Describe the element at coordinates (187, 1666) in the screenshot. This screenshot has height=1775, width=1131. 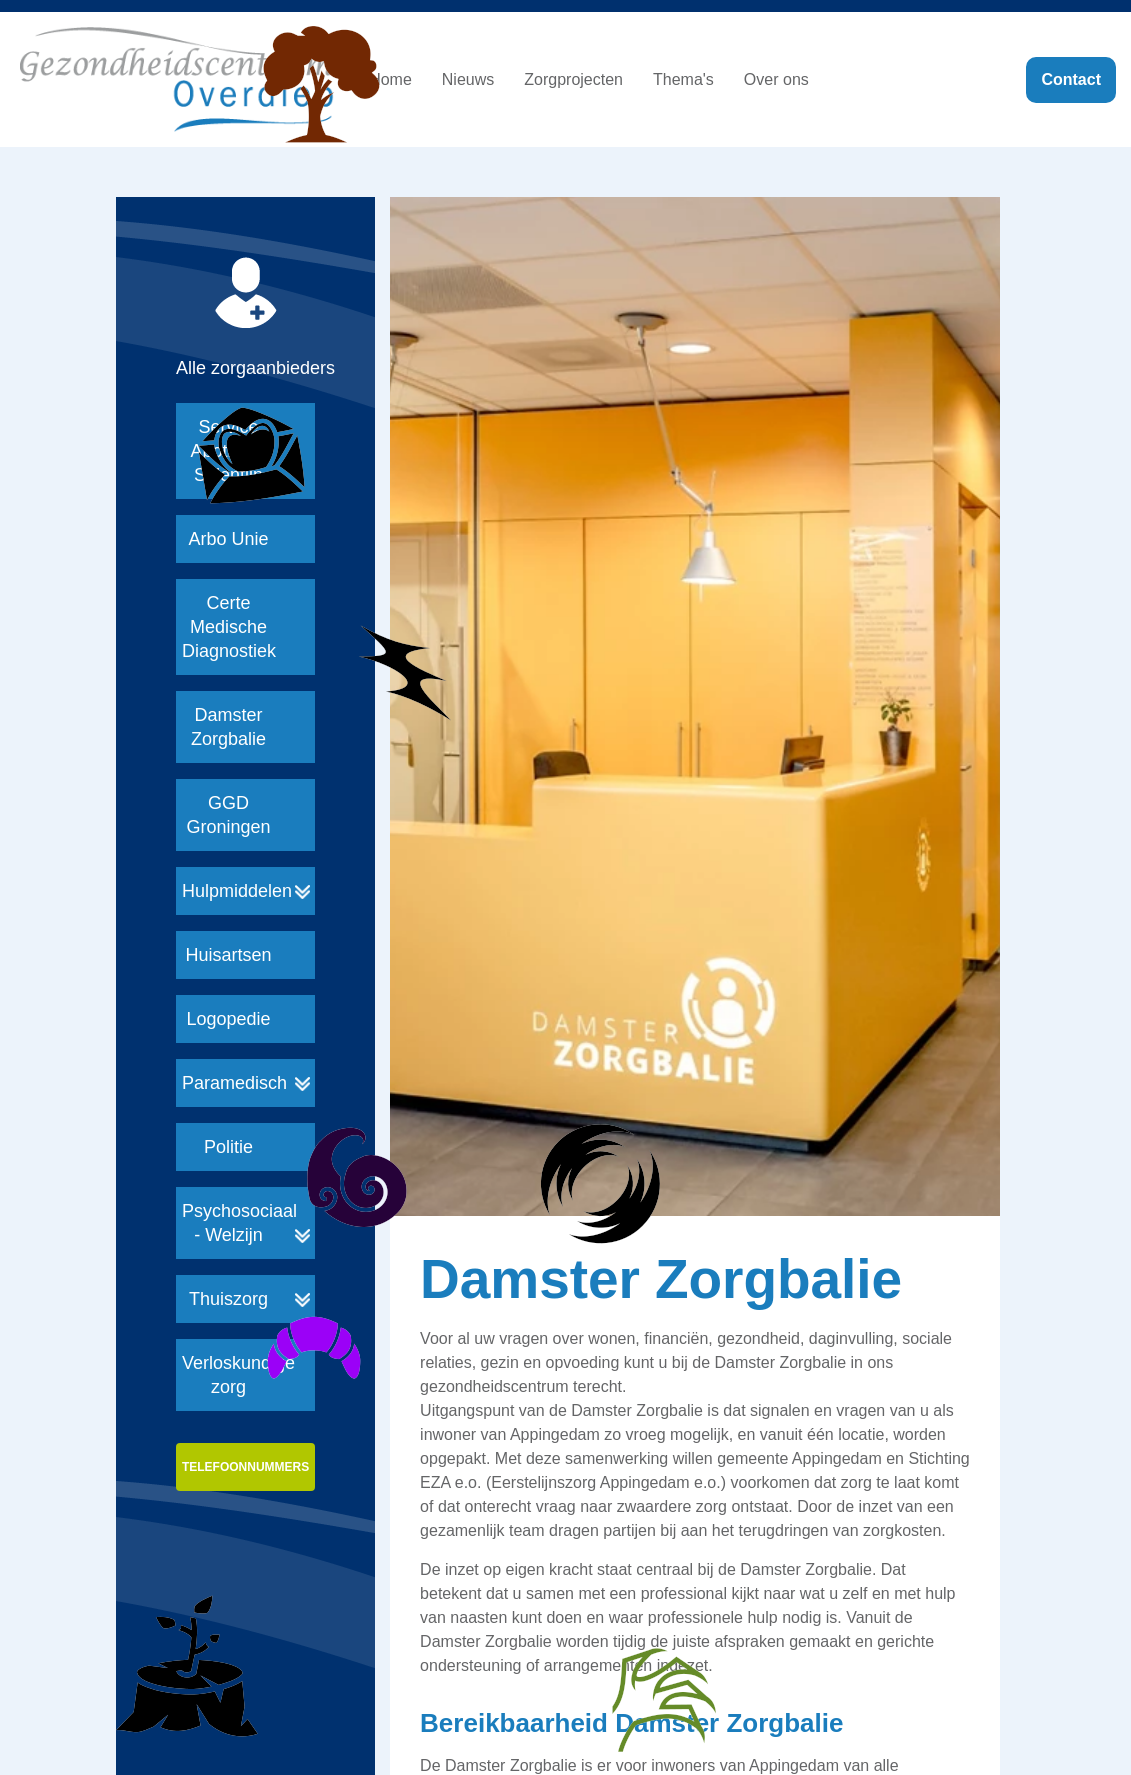
I see `indicates resource regeneration in progress` at that location.